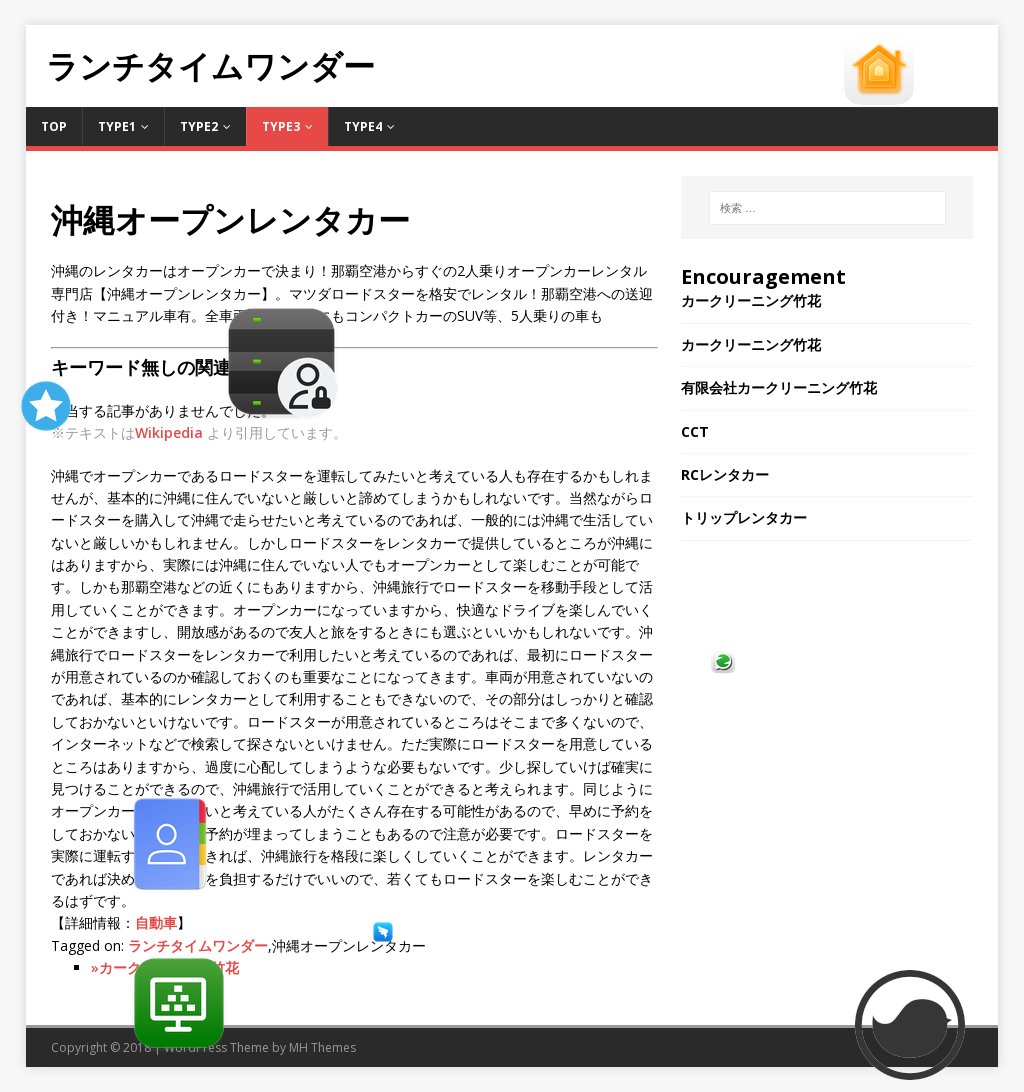 This screenshot has width=1024, height=1092. I want to click on open the home app, so click(879, 70).